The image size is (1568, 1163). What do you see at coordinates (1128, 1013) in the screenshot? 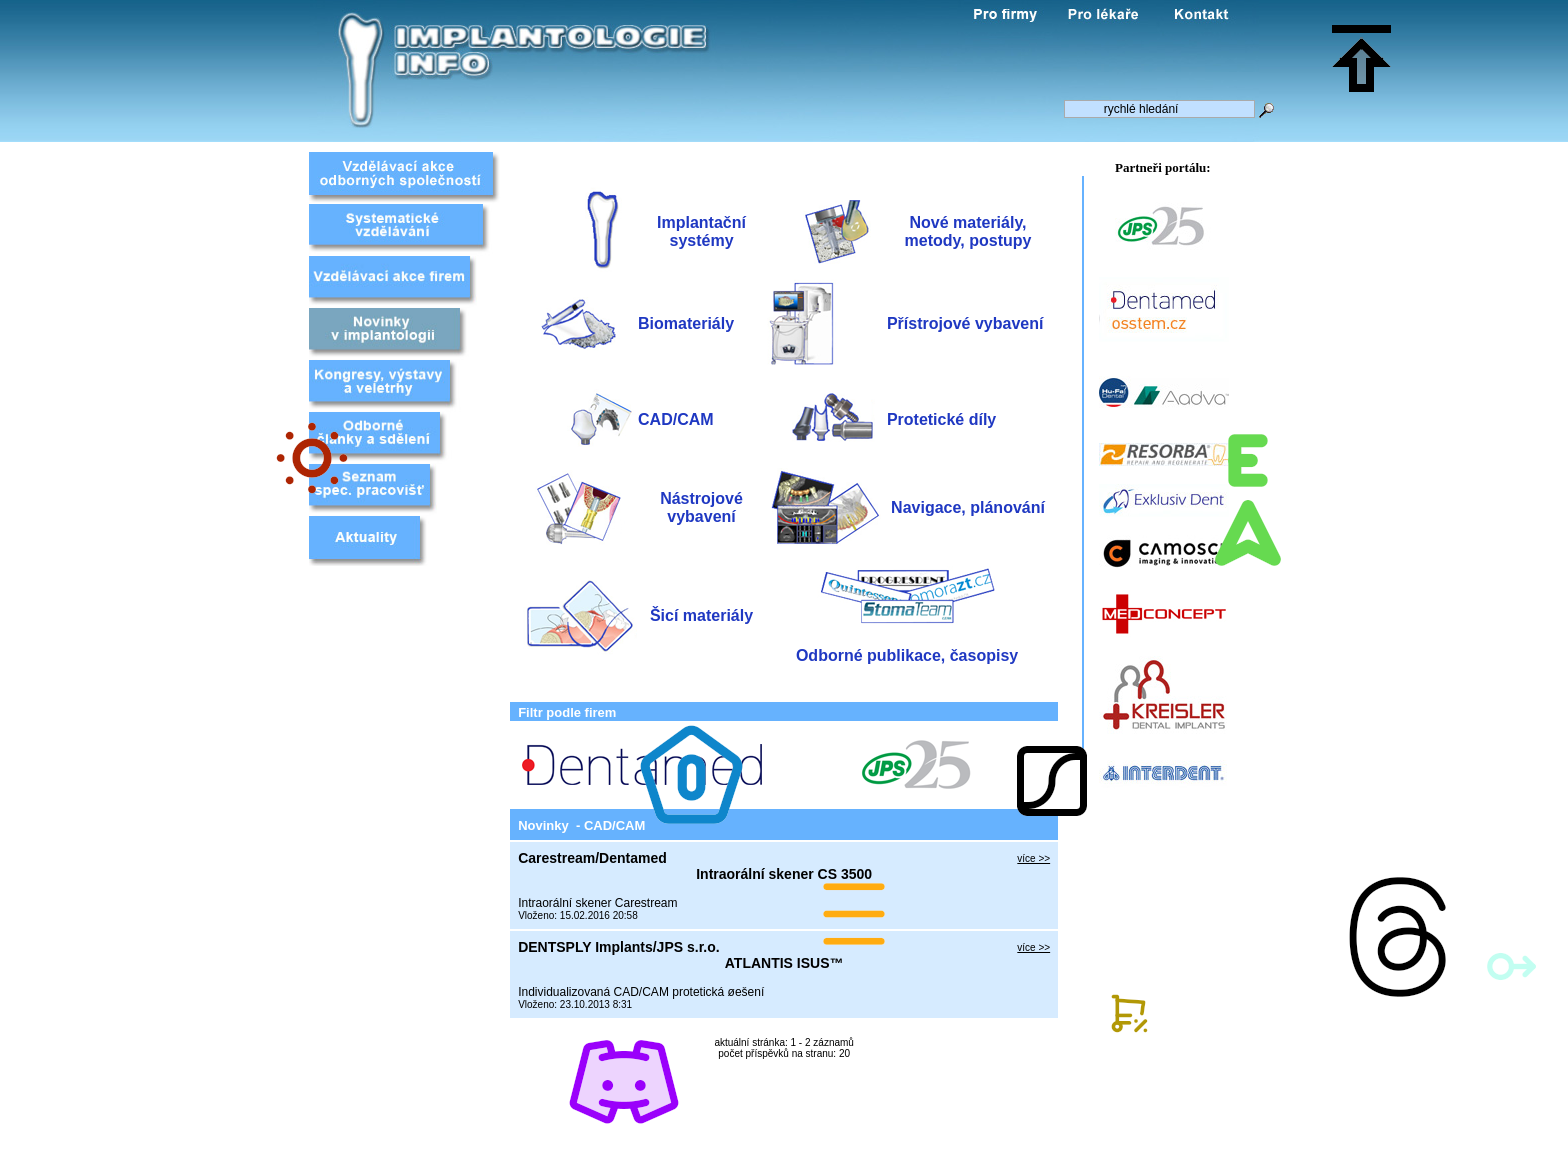
I see `view discounted items in your cart` at bounding box center [1128, 1013].